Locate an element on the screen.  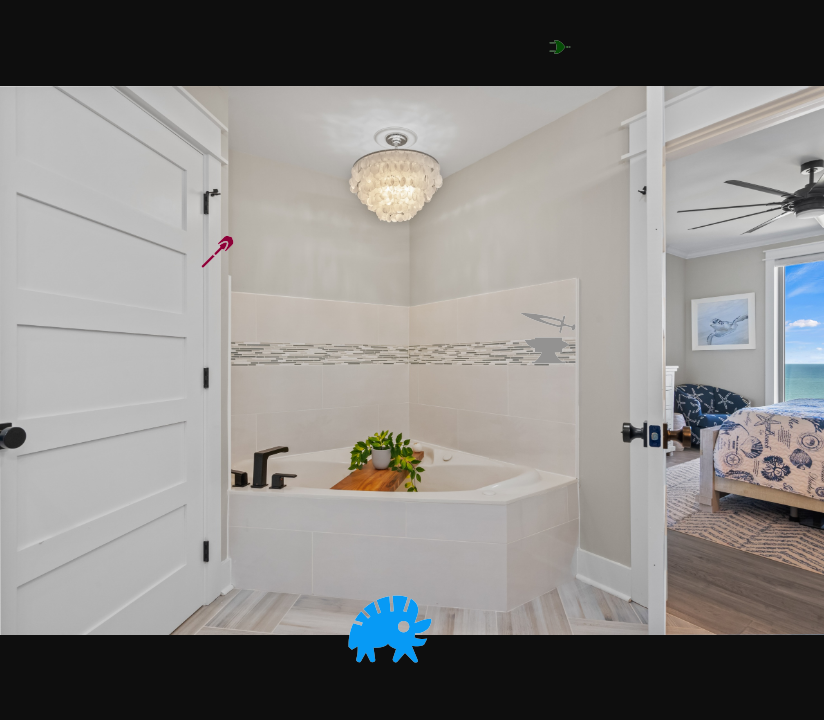
represents a NOR logic gate in circuit design is located at coordinates (560, 47).